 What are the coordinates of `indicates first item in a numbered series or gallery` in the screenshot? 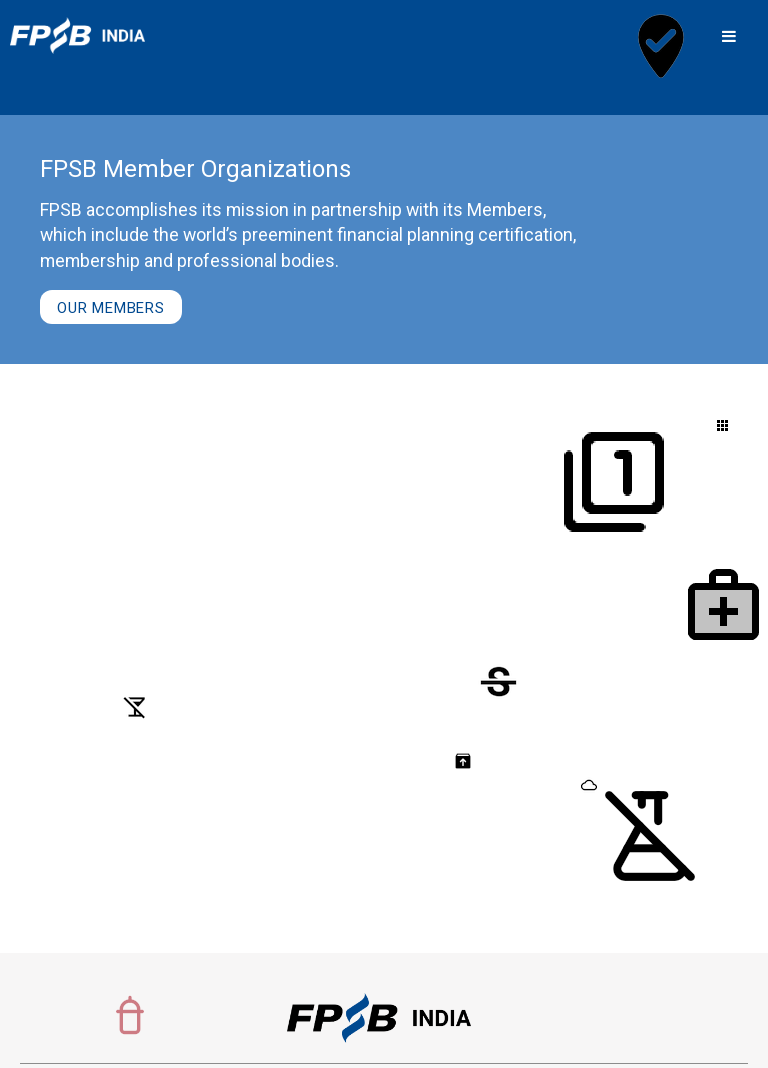 It's located at (614, 482).